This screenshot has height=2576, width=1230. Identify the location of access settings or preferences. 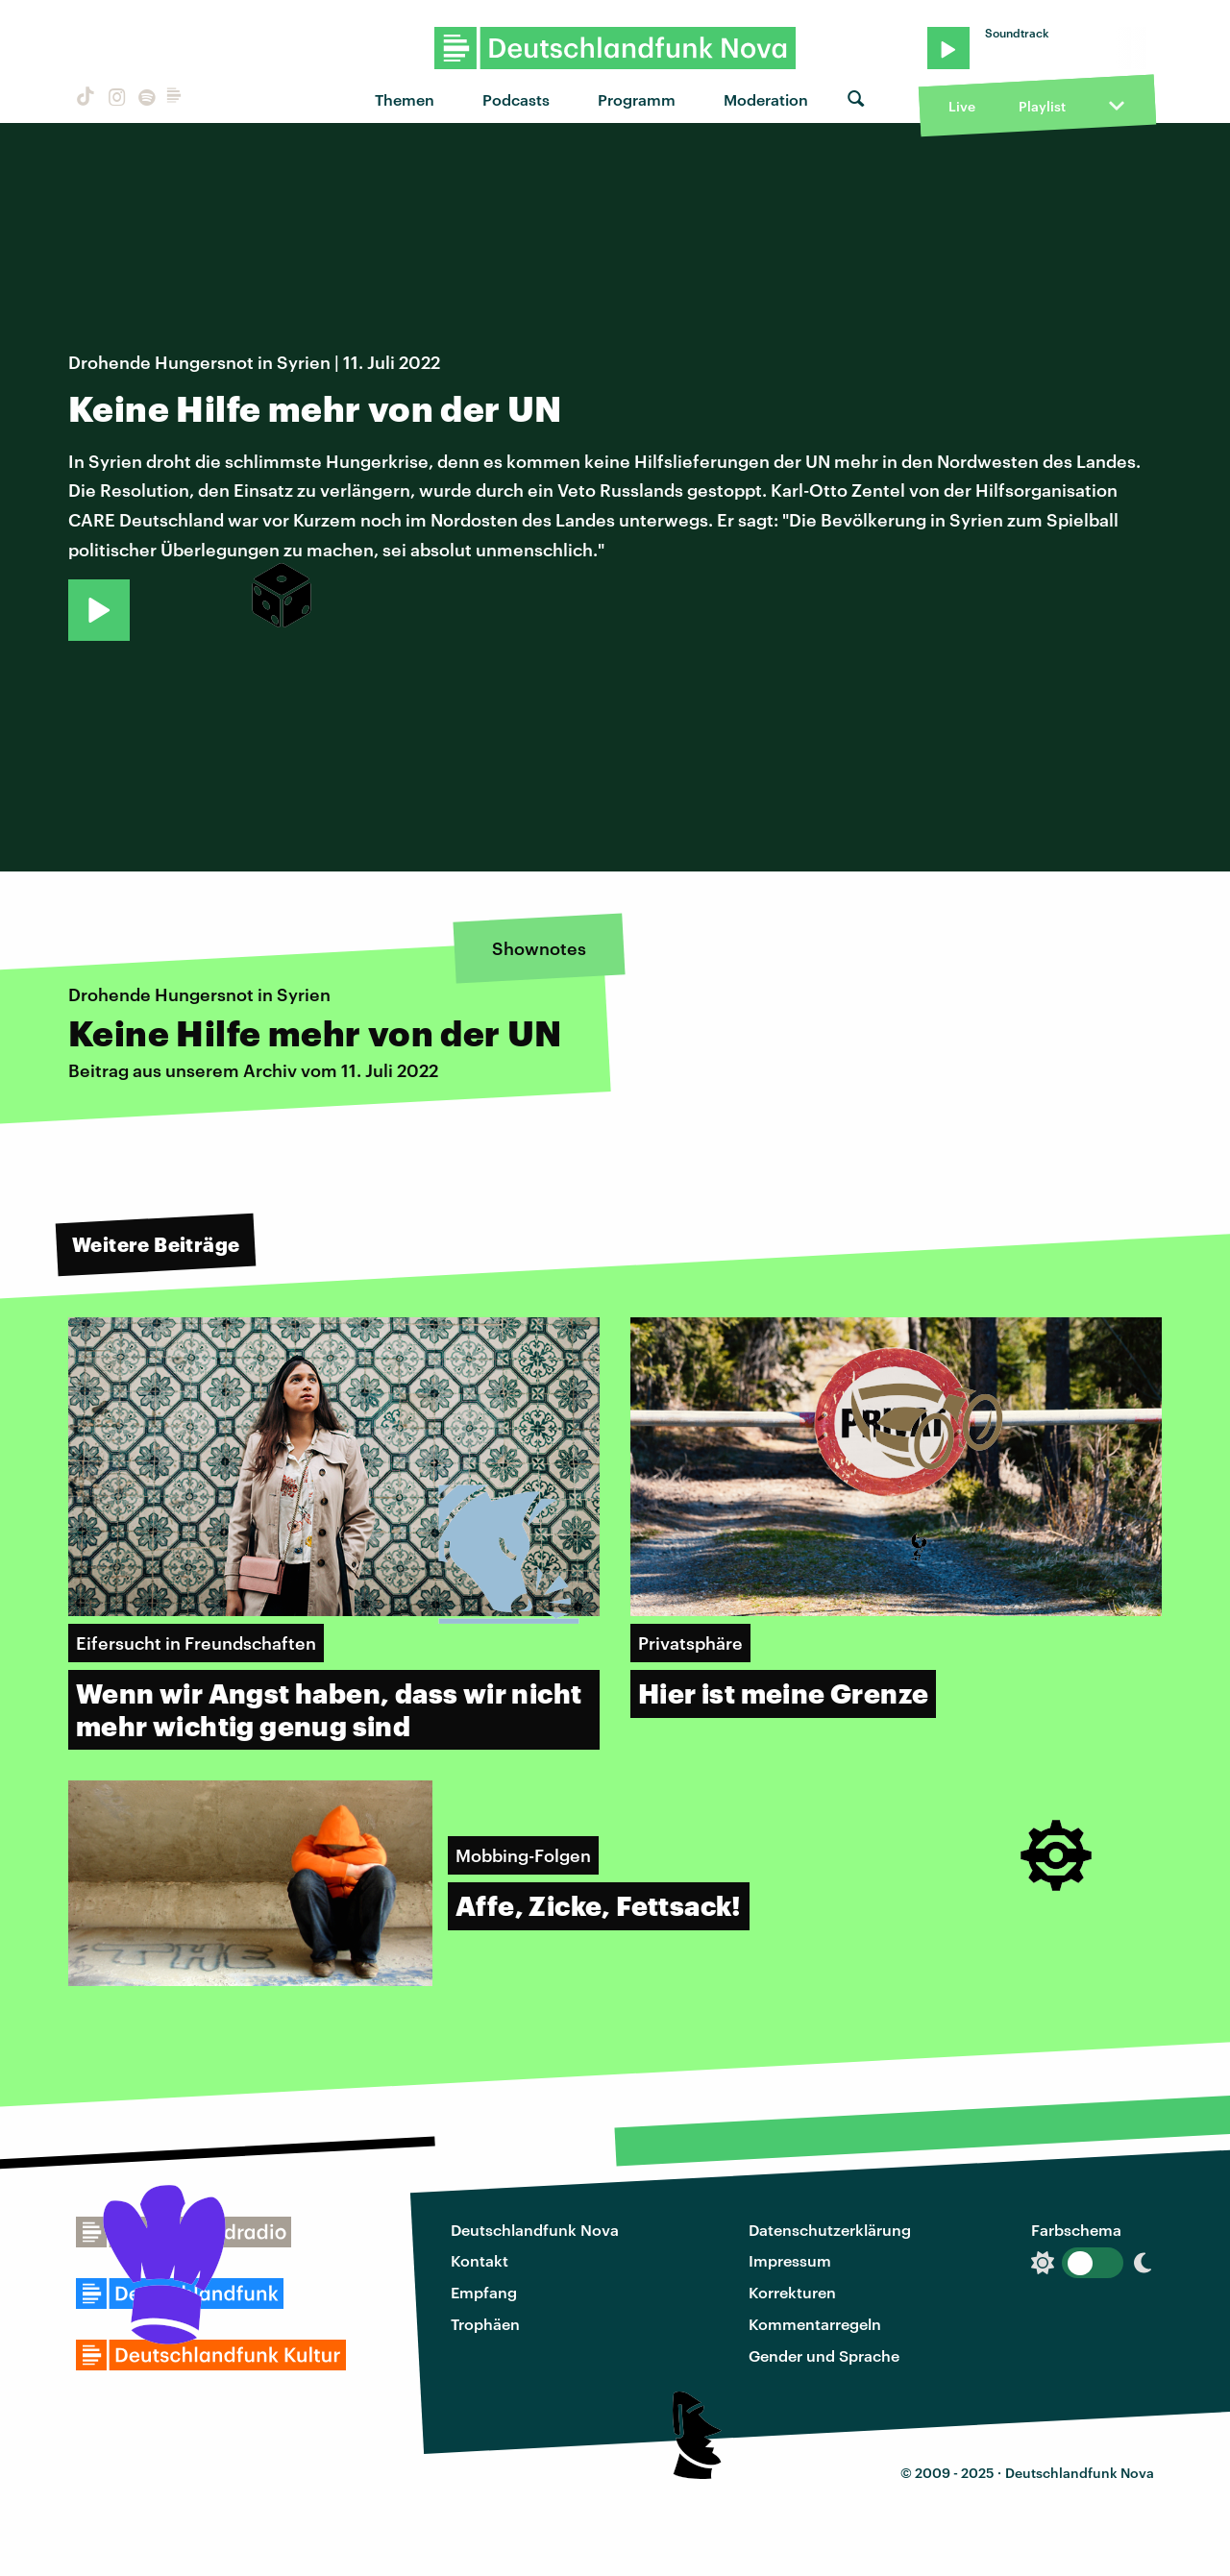
(1056, 1855).